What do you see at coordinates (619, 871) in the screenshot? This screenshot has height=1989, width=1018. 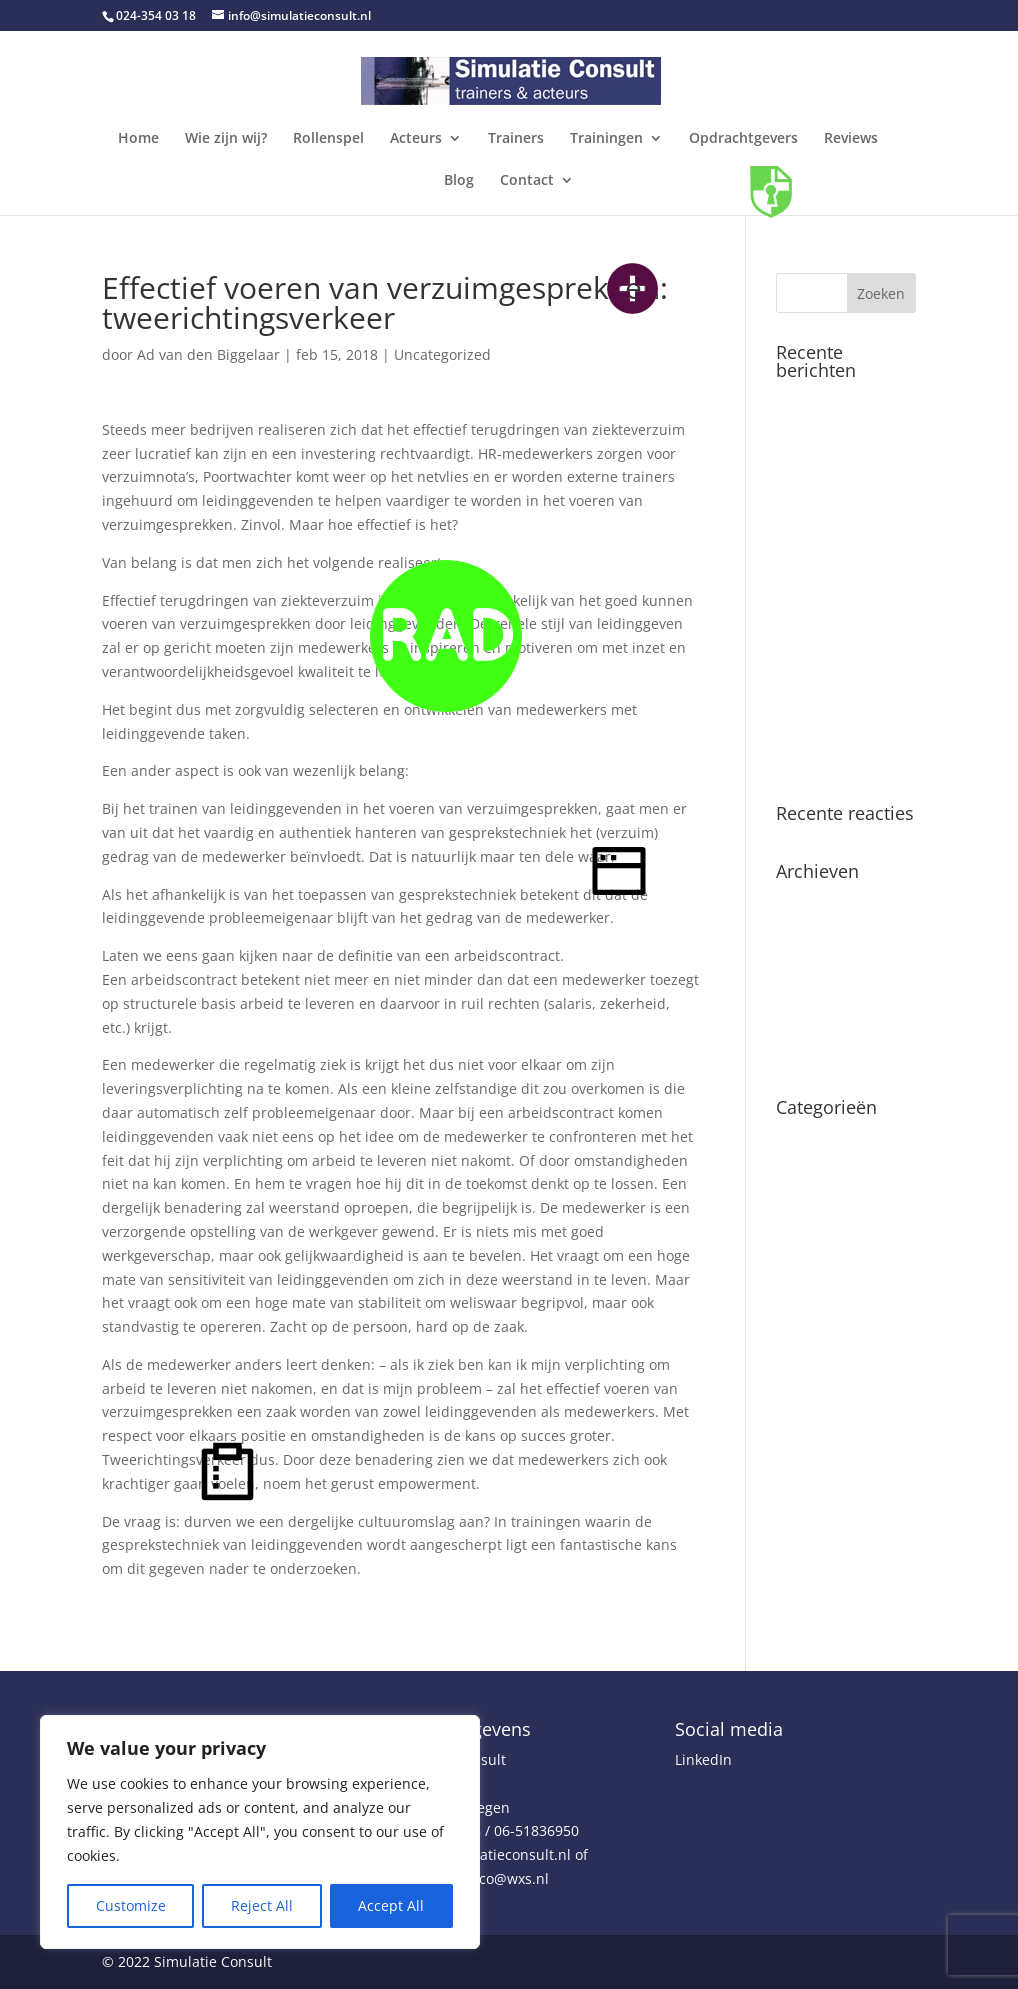 I see `open a new browser window` at bounding box center [619, 871].